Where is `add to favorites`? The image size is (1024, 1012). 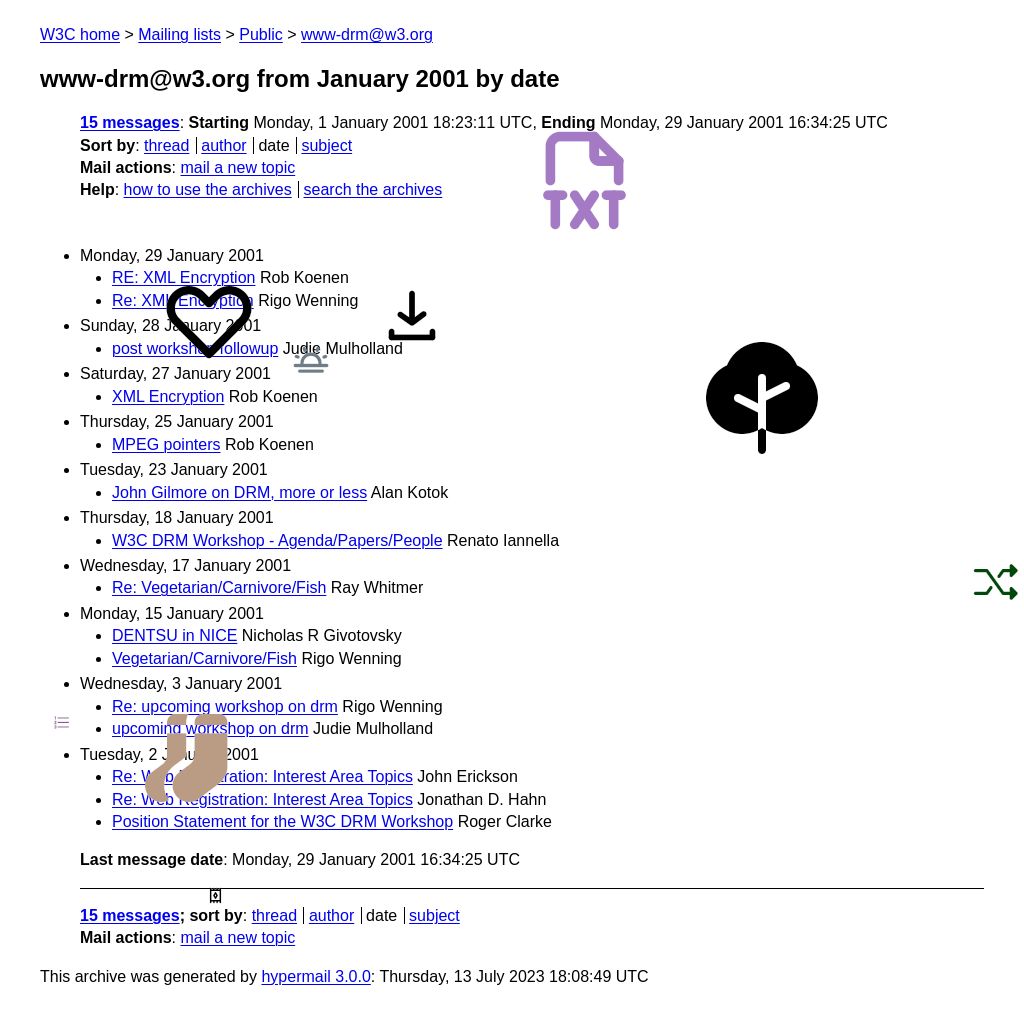 add to favorites is located at coordinates (209, 320).